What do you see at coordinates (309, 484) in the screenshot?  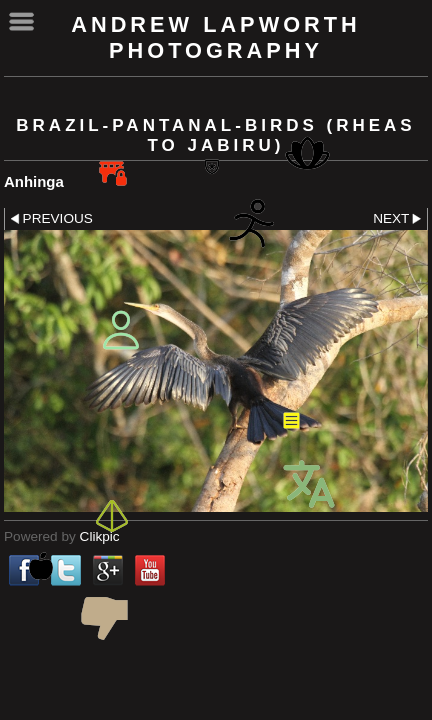 I see `change language settings` at bounding box center [309, 484].